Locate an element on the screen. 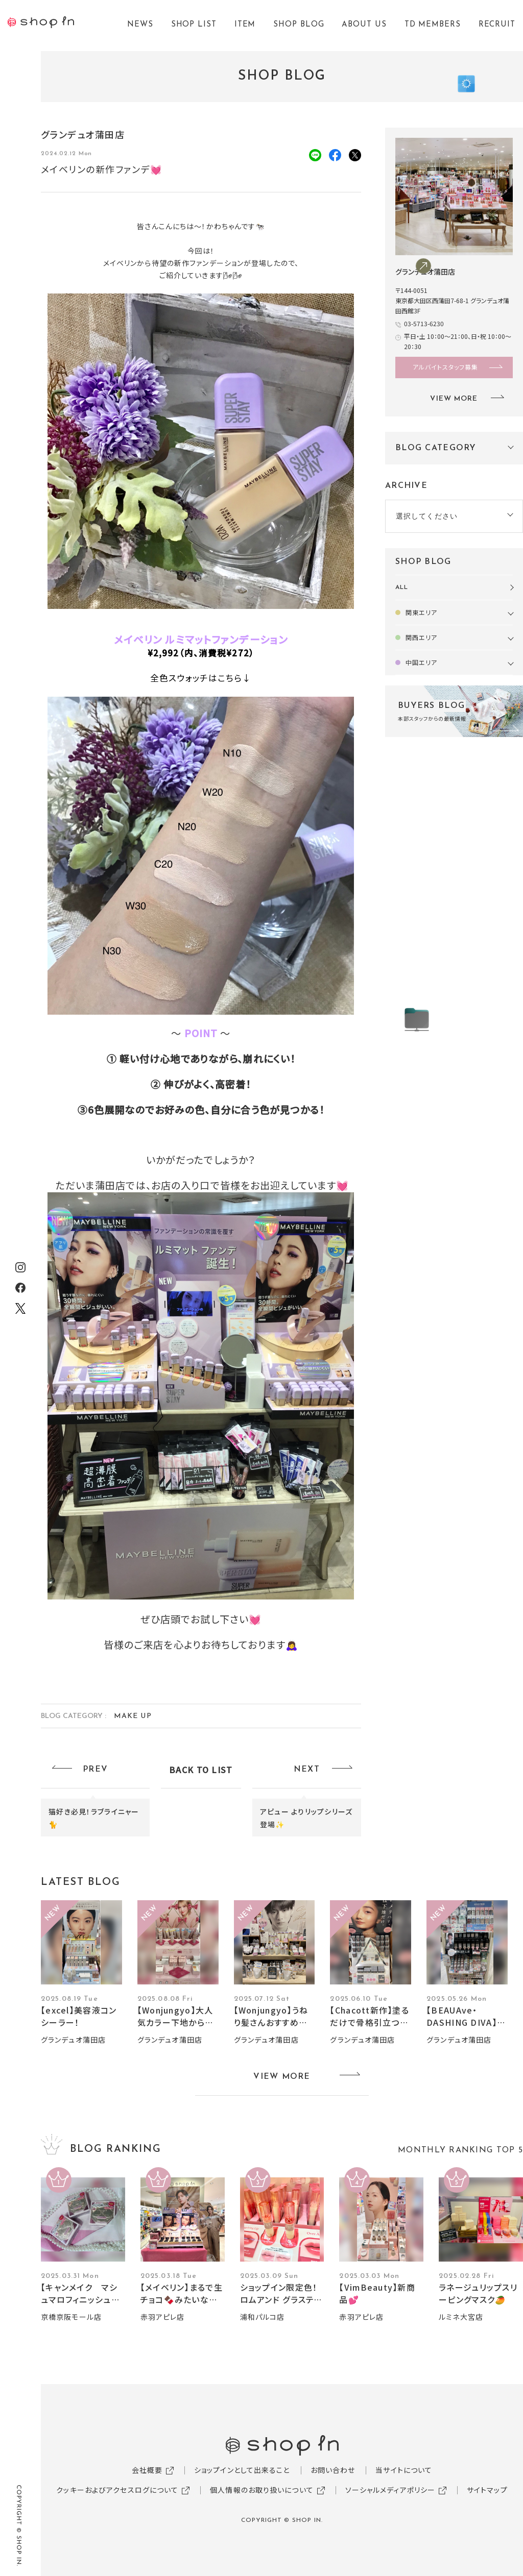  access files stored on a remote server is located at coordinates (417, 1019).